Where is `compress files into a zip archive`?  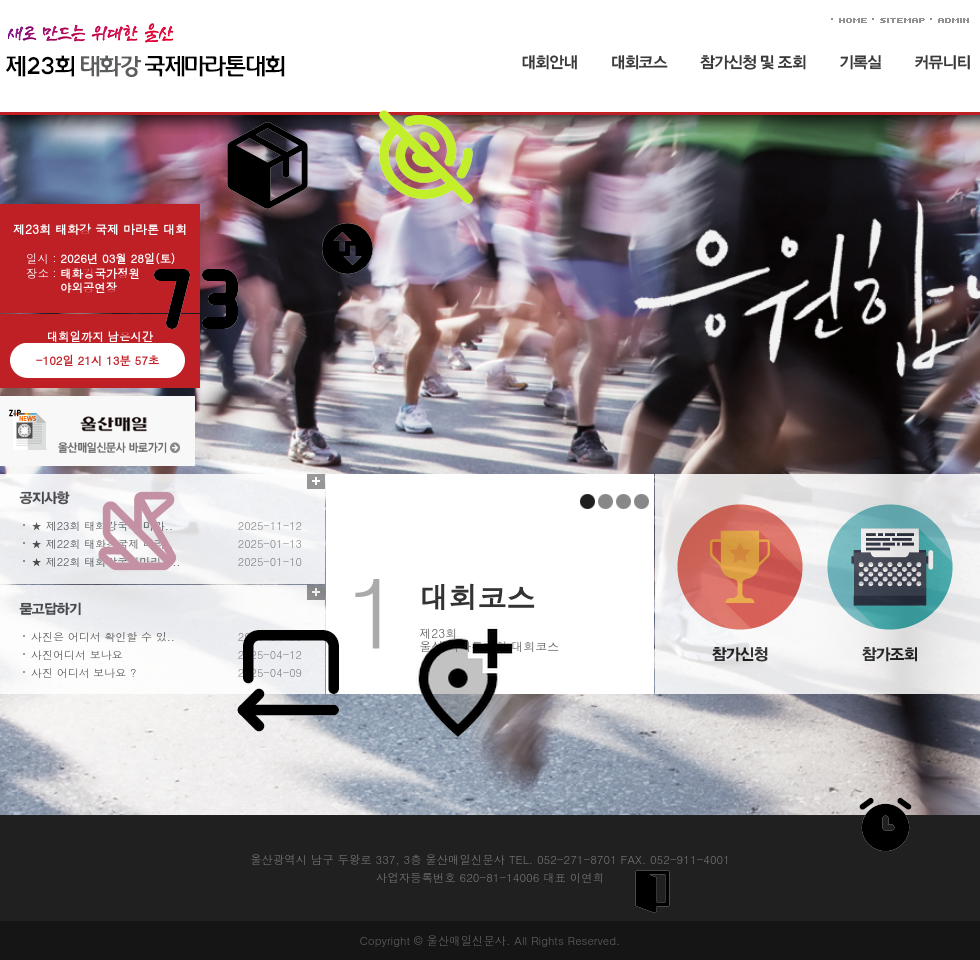 compress files into a zip archive is located at coordinates (15, 413).